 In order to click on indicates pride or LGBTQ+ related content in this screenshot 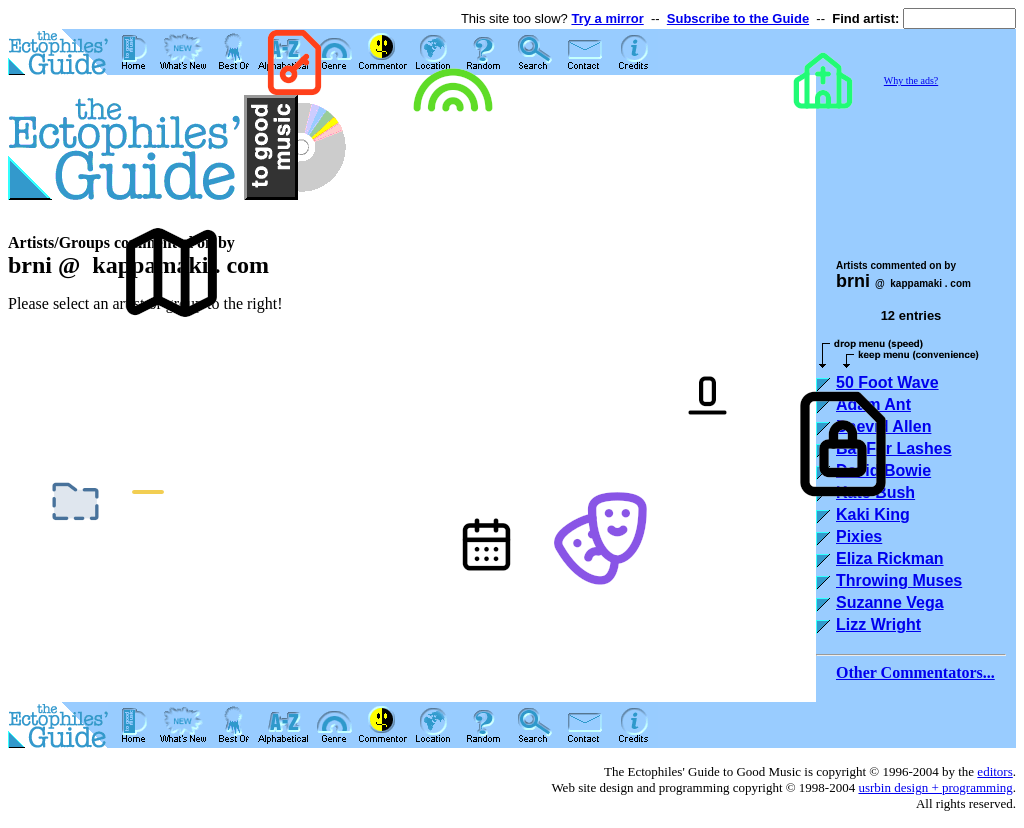, I will do `click(453, 90)`.